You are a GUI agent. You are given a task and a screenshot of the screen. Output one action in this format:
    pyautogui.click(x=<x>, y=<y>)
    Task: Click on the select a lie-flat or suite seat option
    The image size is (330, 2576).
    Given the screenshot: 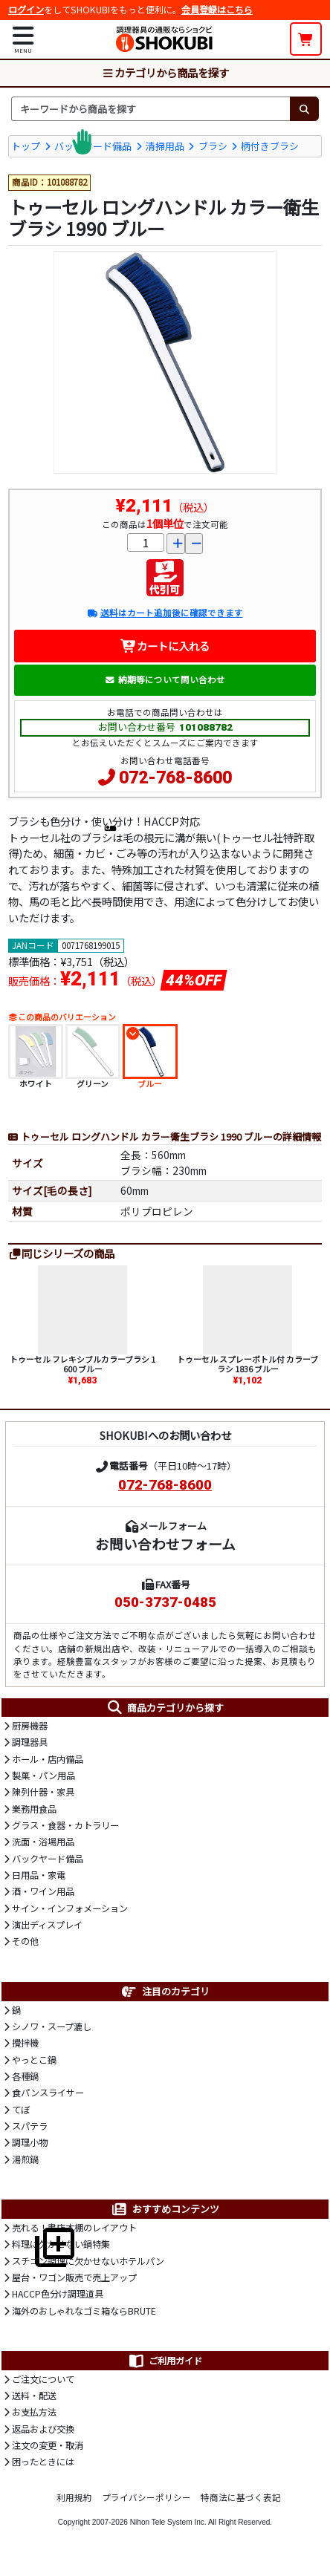 What is the action you would take?
    pyautogui.click(x=110, y=828)
    